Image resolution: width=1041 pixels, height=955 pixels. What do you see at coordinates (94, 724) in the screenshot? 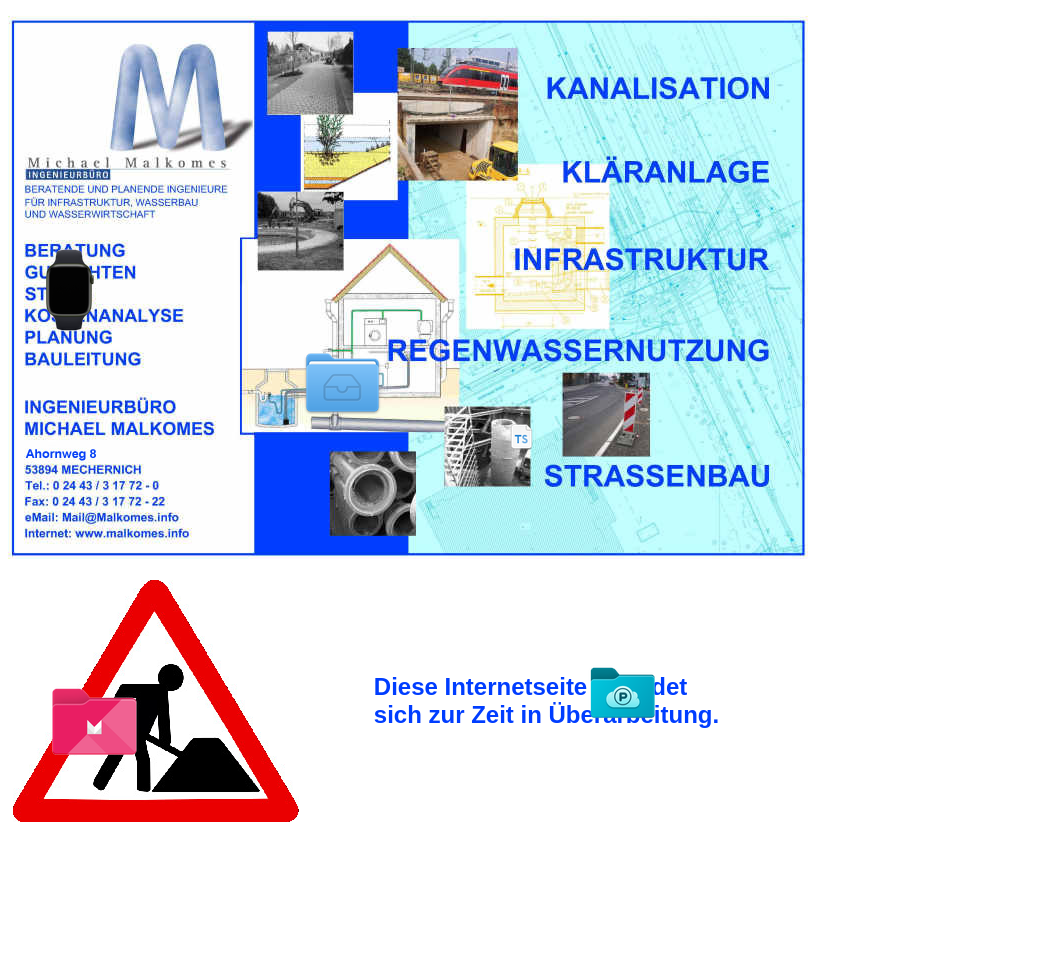
I see `open android marshmallow system folder` at bounding box center [94, 724].